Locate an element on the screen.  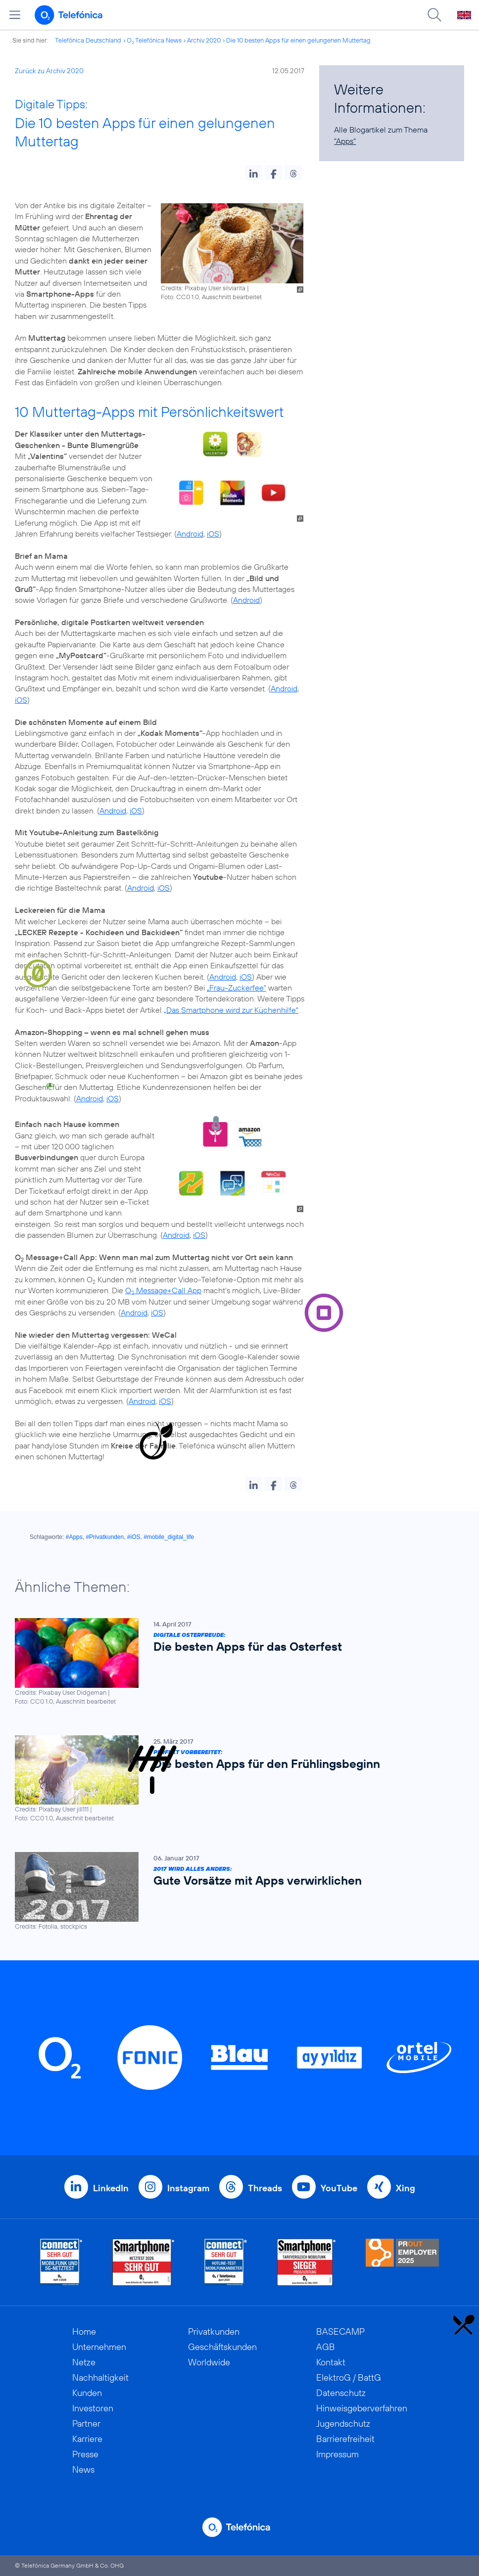
indicates wireless signal or broadcast status is located at coordinates (152, 1769).